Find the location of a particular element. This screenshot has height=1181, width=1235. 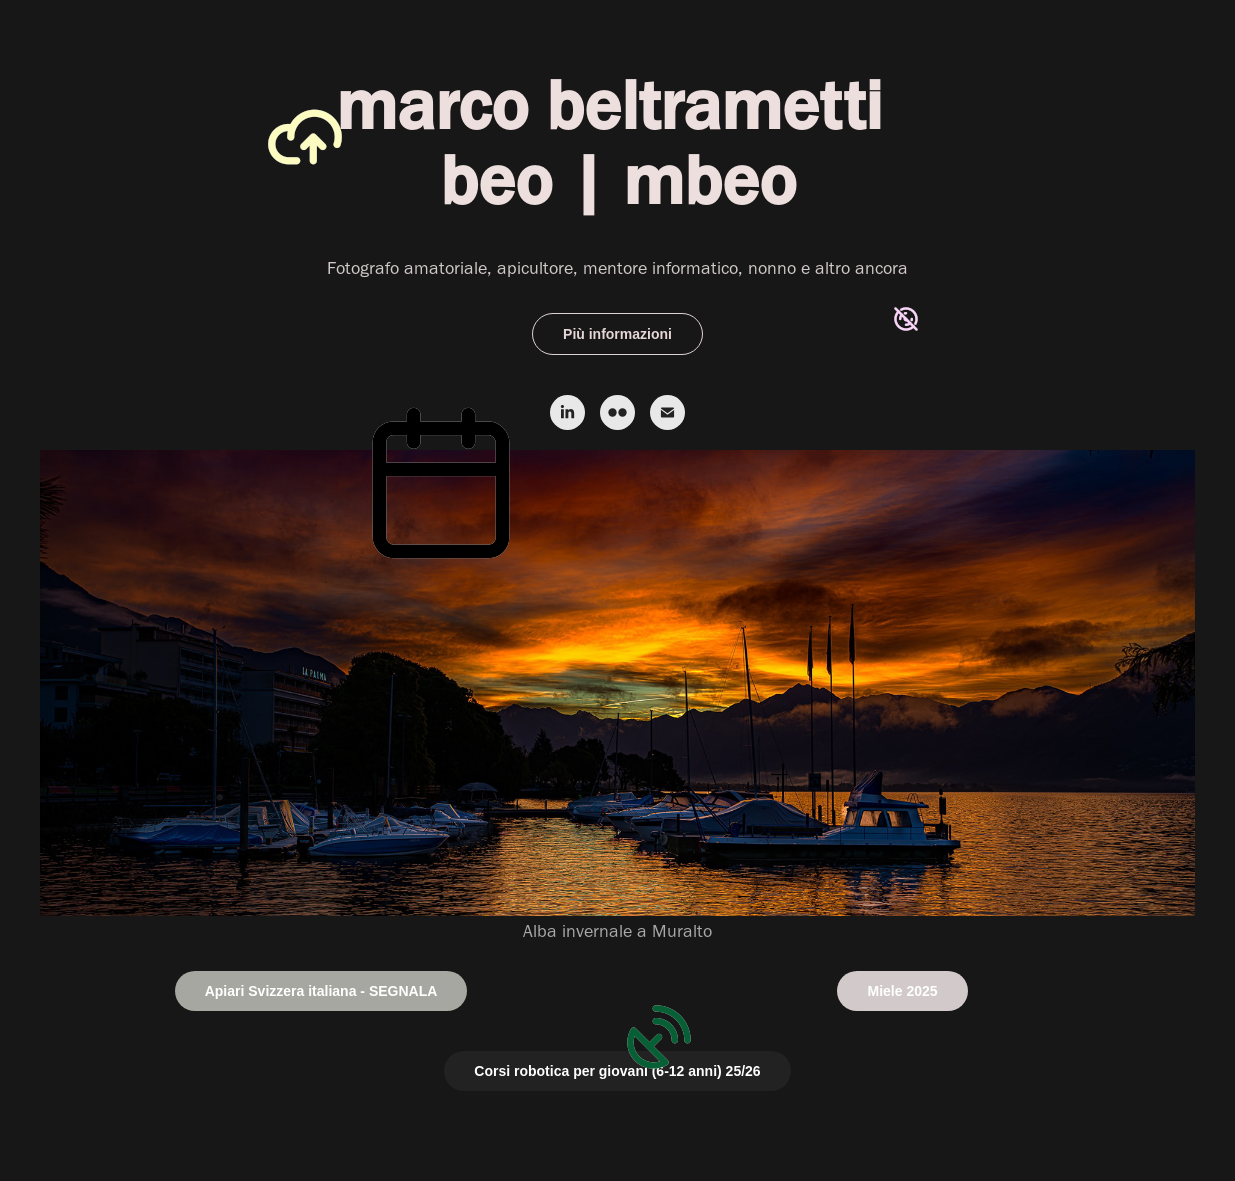

upload file to cloud storage is located at coordinates (305, 137).